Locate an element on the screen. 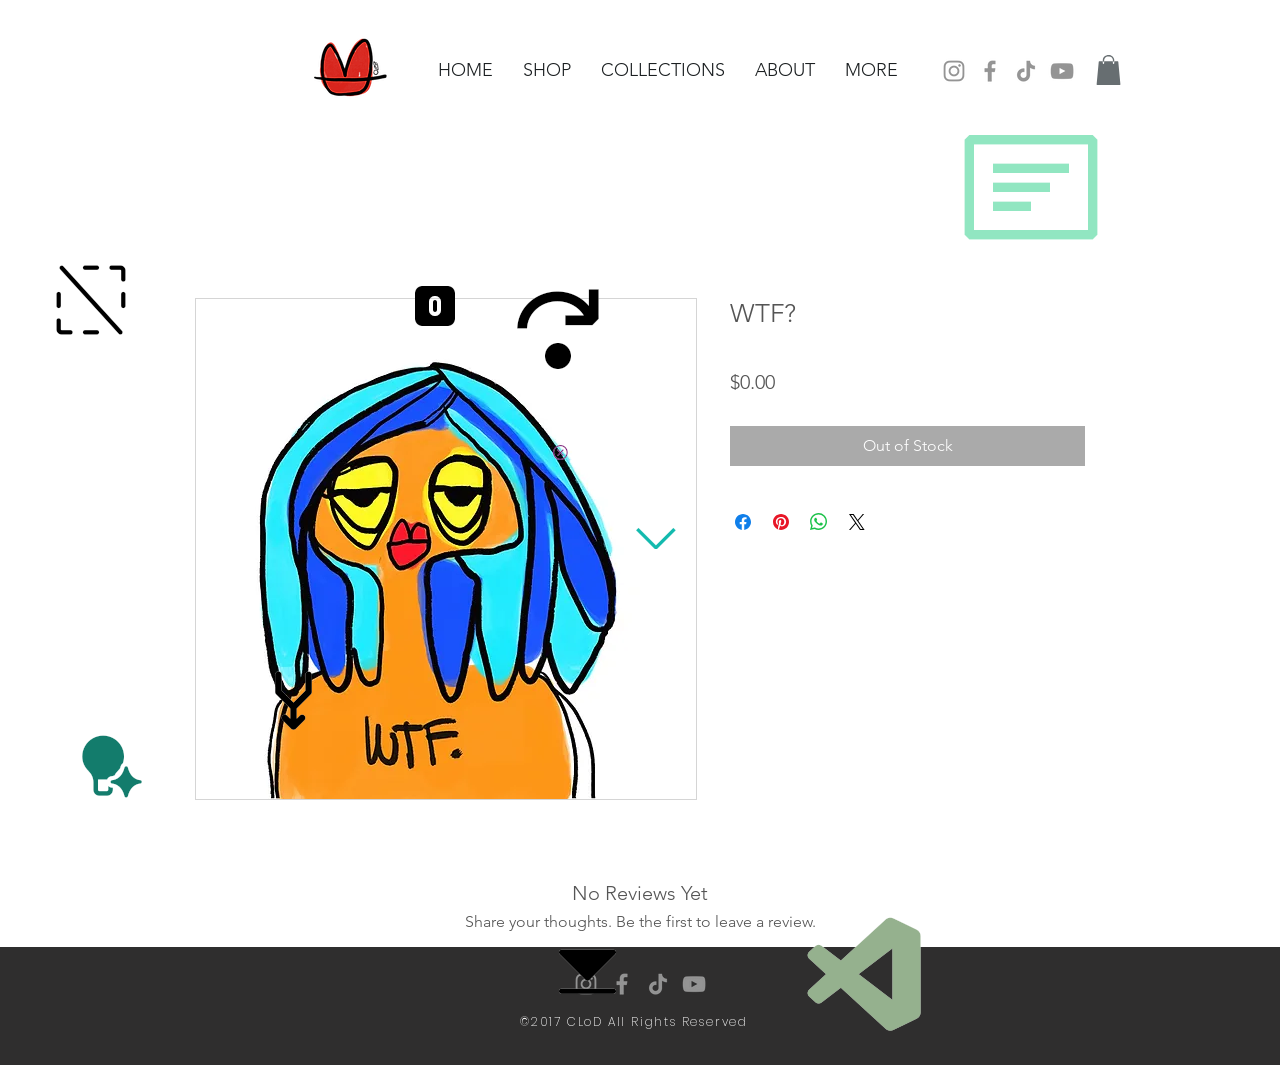  indicates zero items or empty count is located at coordinates (435, 306).